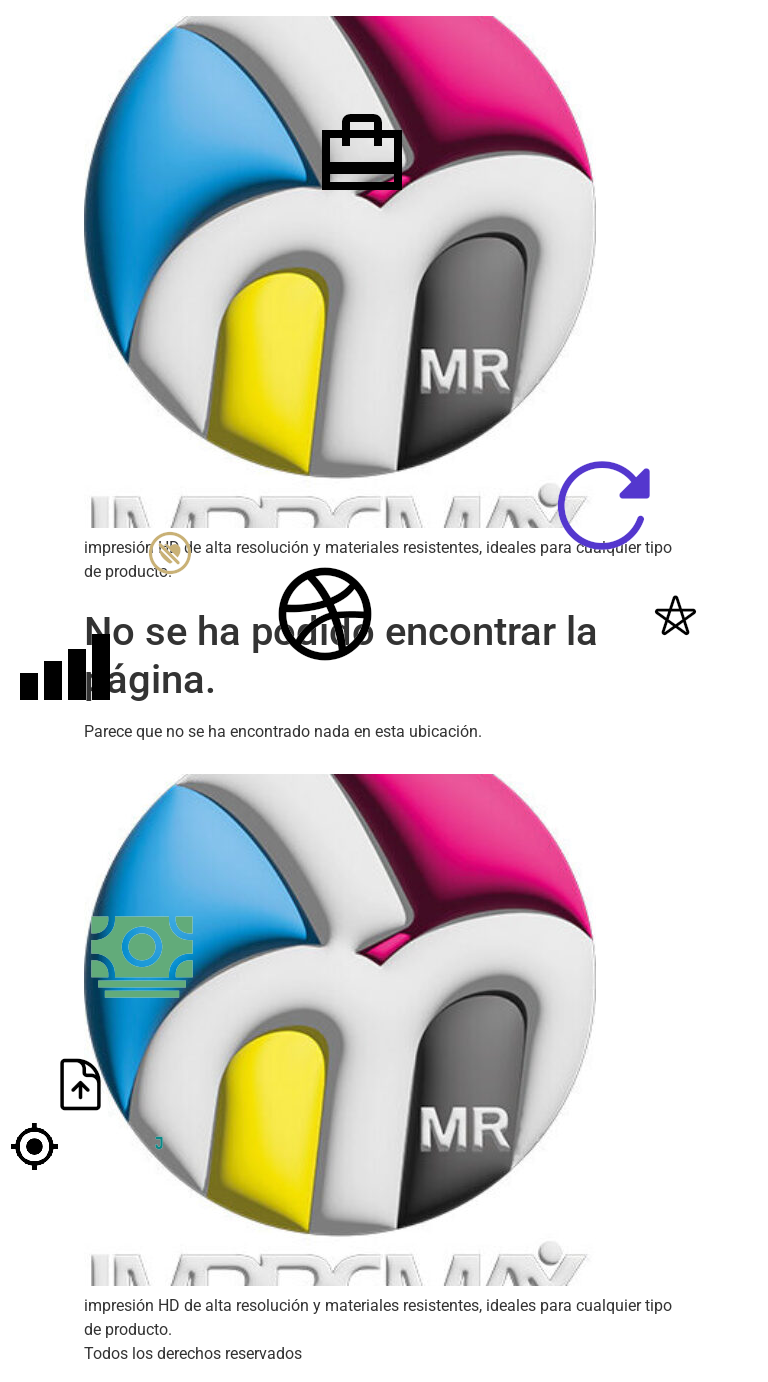 This screenshot has height=1382, width=768. Describe the element at coordinates (605, 505) in the screenshot. I see `refresh or reload the current page` at that location.